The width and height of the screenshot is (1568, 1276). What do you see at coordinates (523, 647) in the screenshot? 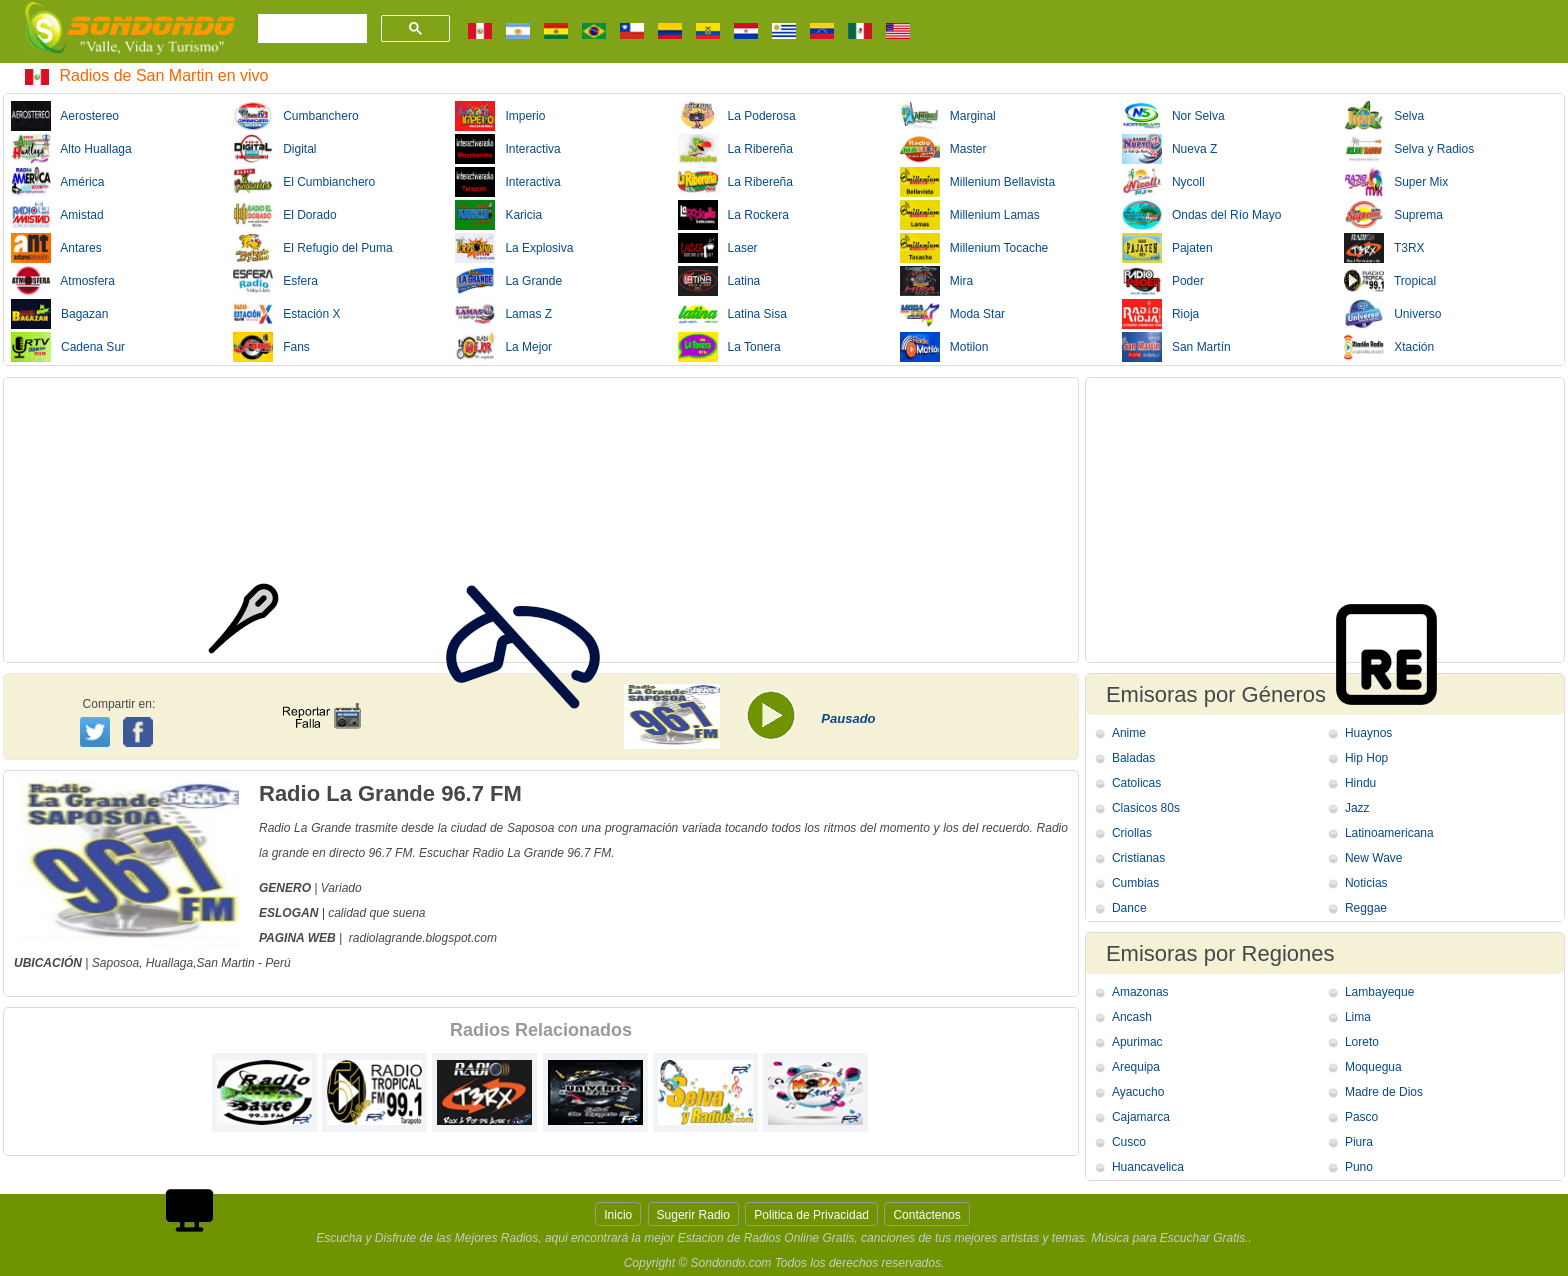
I see `end or decline a phone call` at bounding box center [523, 647].